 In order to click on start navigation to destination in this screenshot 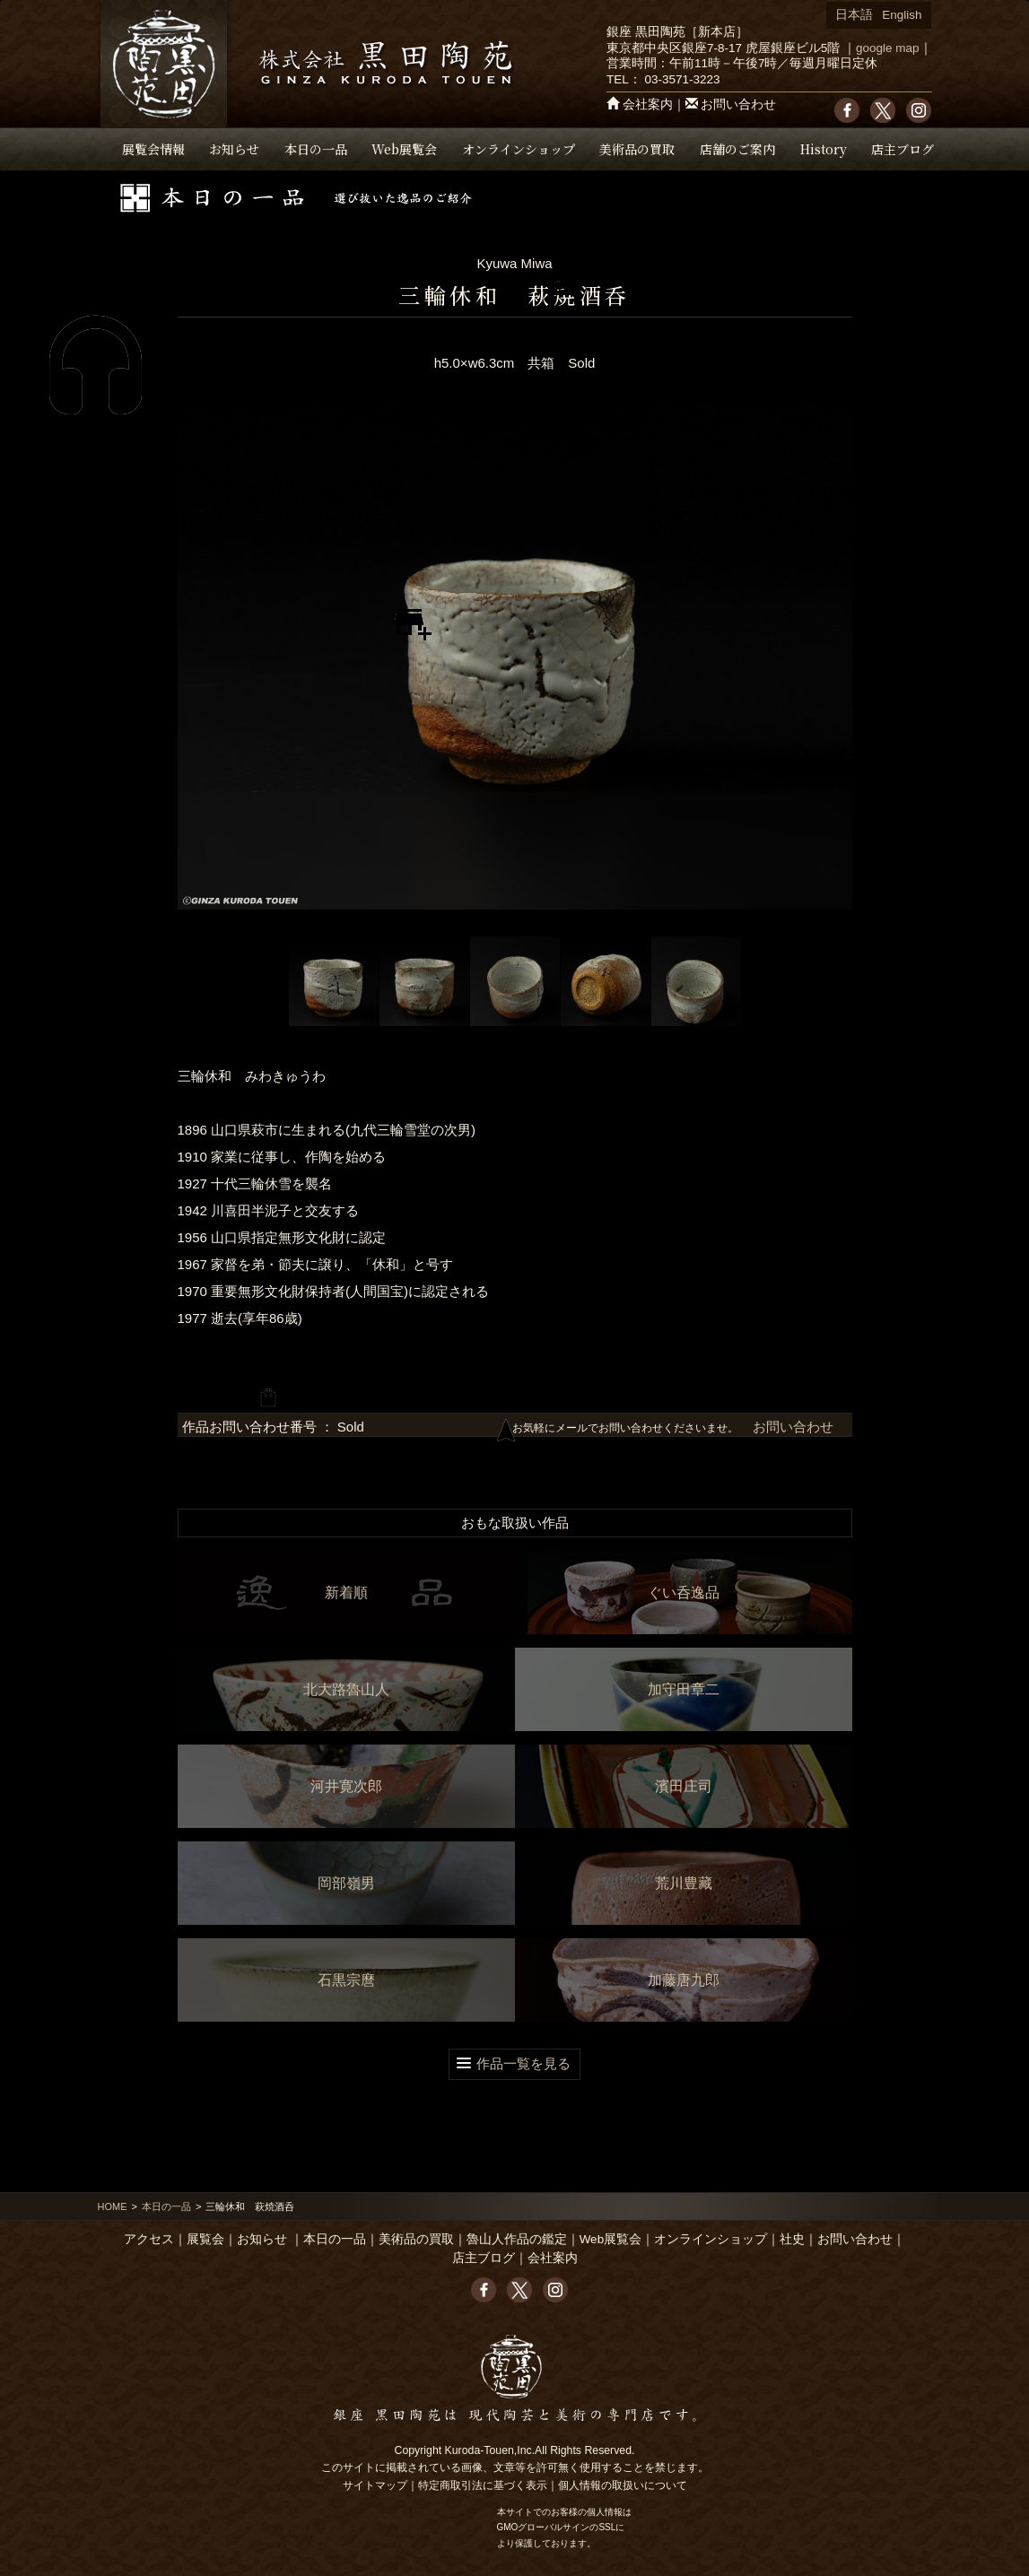, I will do `click(506, 1431)`.